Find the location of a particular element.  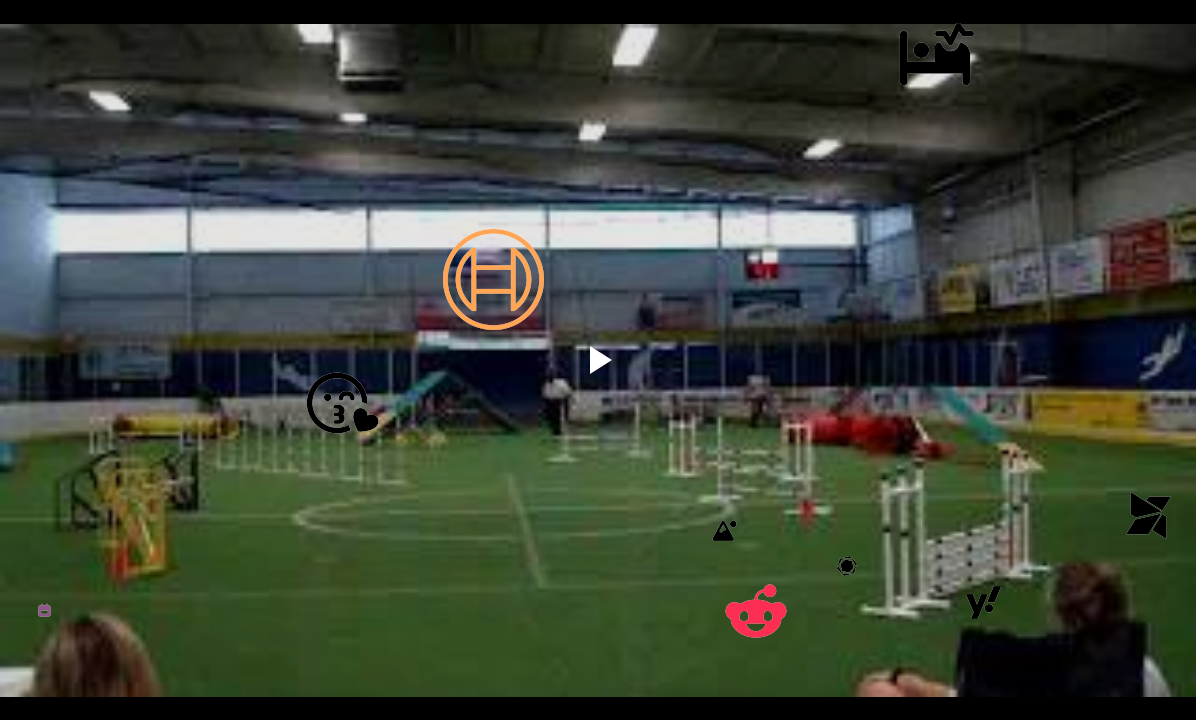

view patient procedures or medical records is located at coordinates (935, 58).